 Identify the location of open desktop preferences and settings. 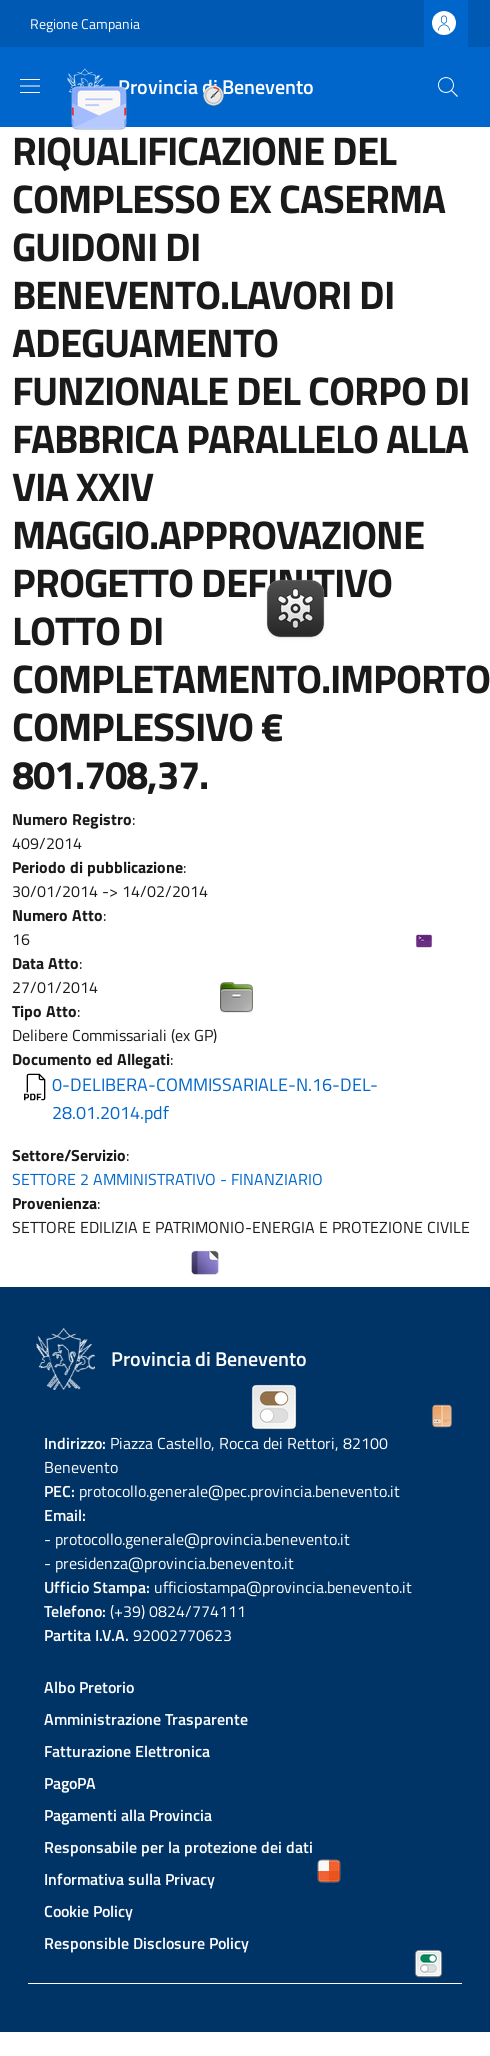
(428, 1963).